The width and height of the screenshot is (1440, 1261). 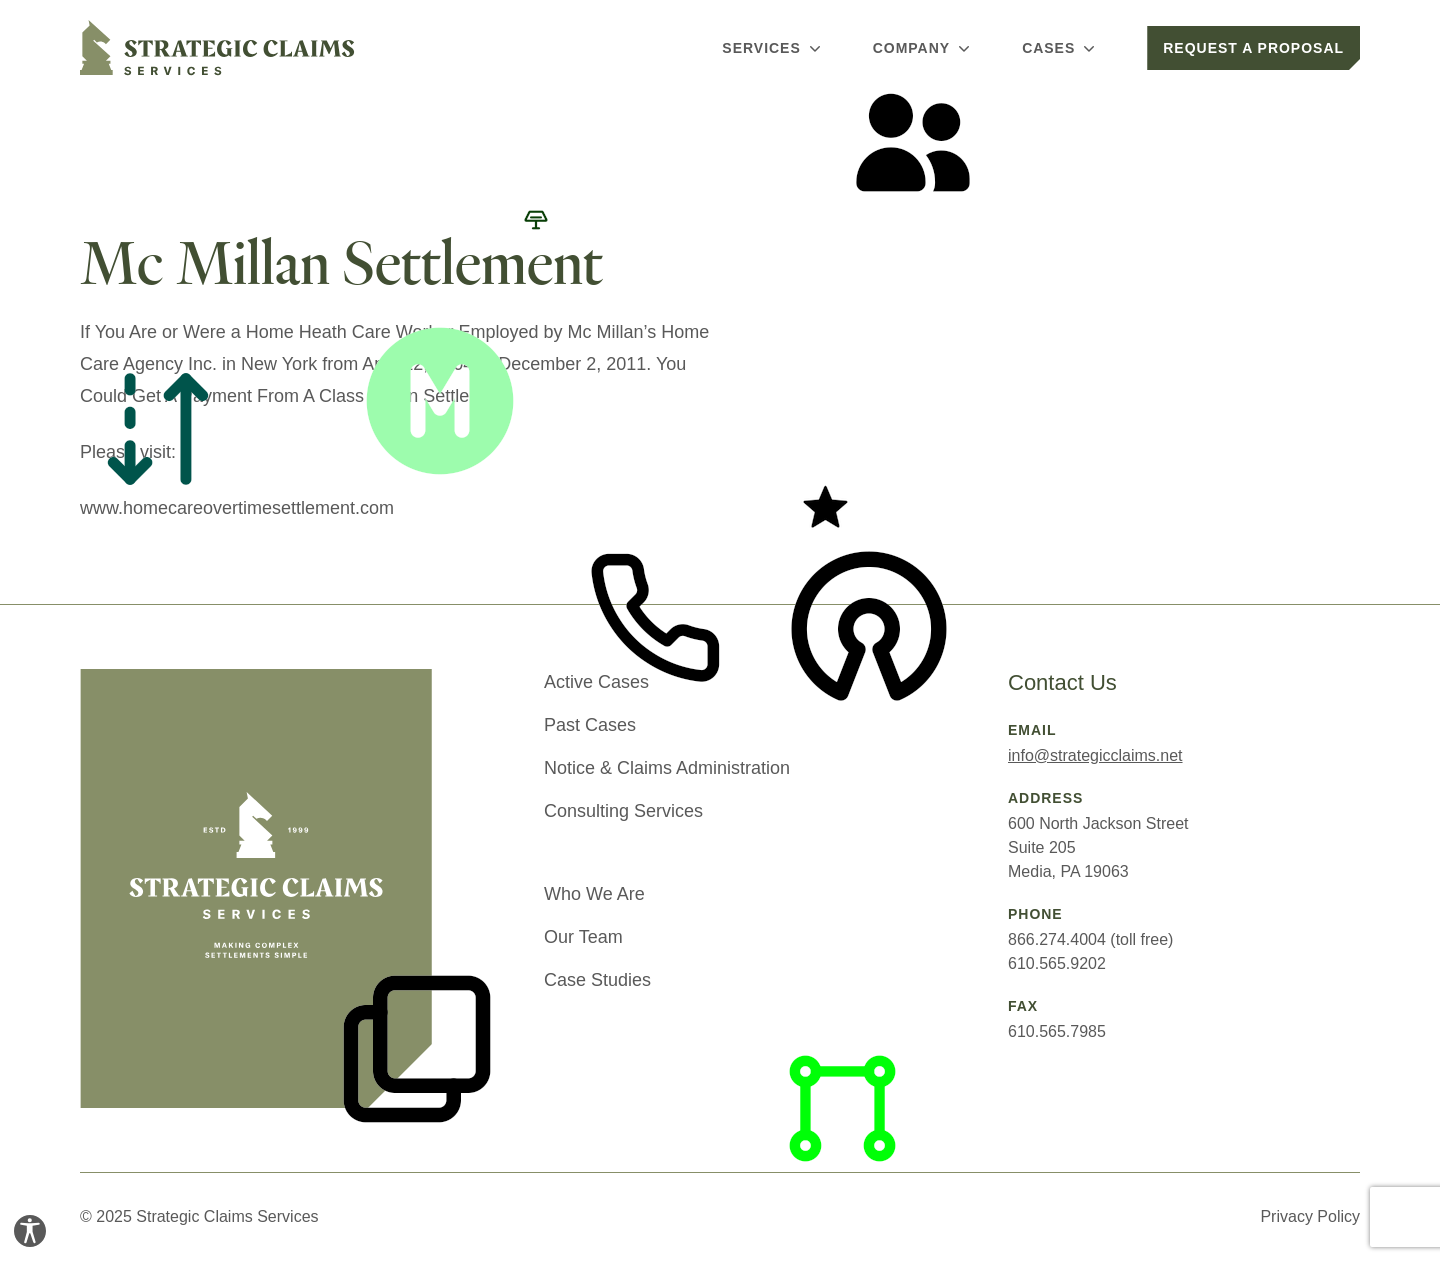 What do you see at coordinates (440, 401) in the screenshot?
I see `metro or subway transit indicator` at bounding box center [440, 401].